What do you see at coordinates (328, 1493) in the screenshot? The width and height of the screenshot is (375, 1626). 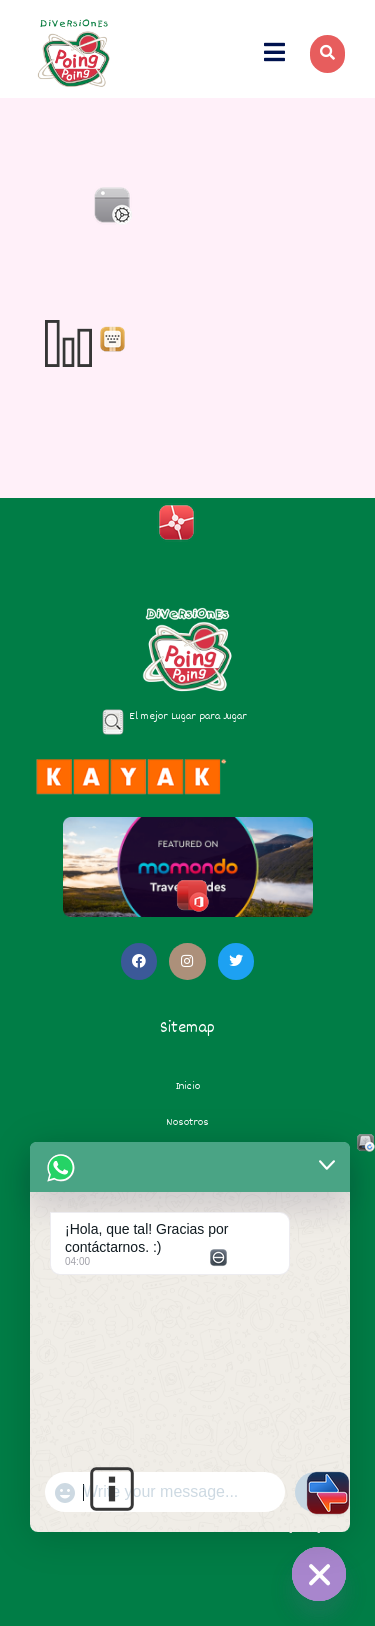 I see `open escambo currency or unit converter app` at bounding box center [328, 1493].